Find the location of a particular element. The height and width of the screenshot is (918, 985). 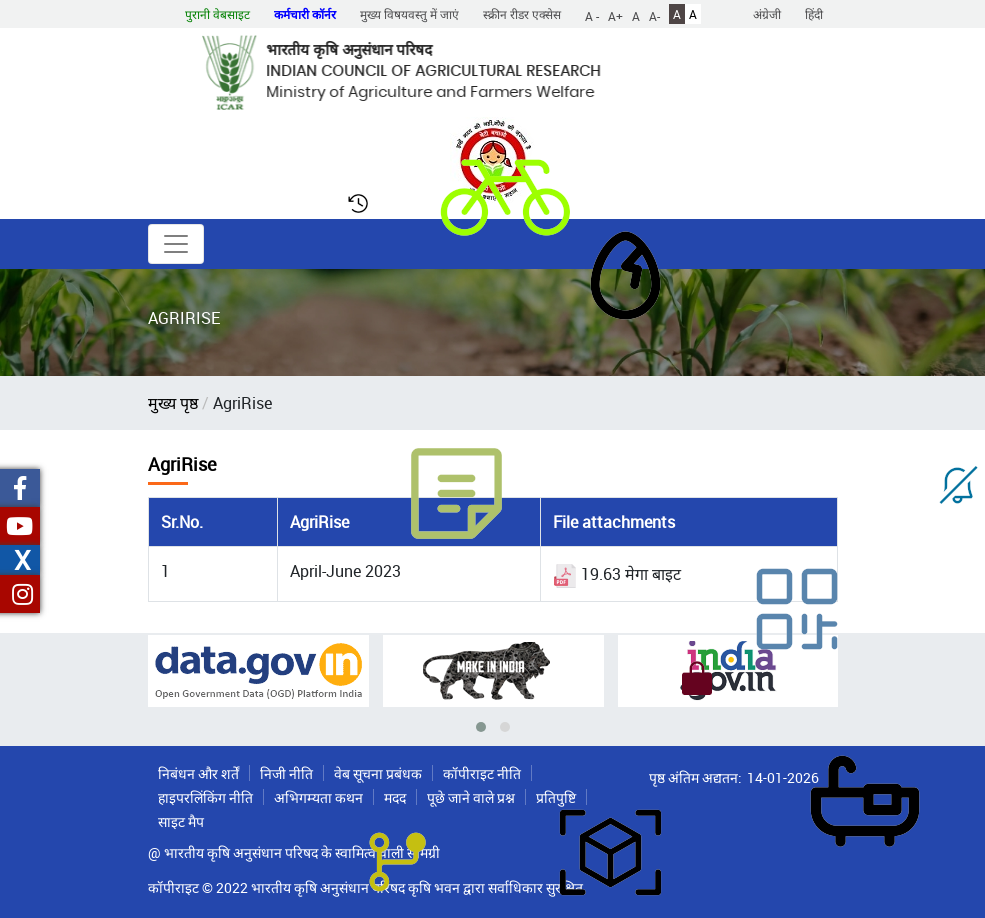

access bike rental or cycling options is located at coordinates (505, 195).